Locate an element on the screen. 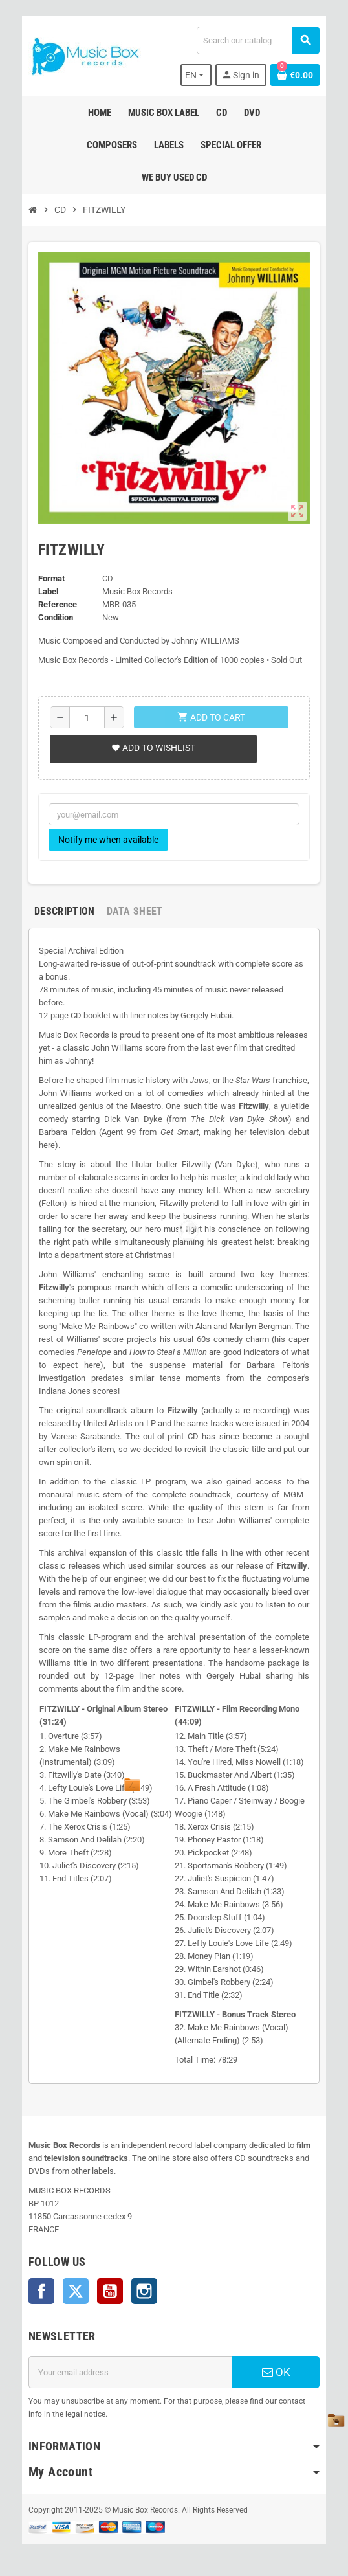  folder containing android ice cream sandwich system files is located at coordinates (336, 2421).